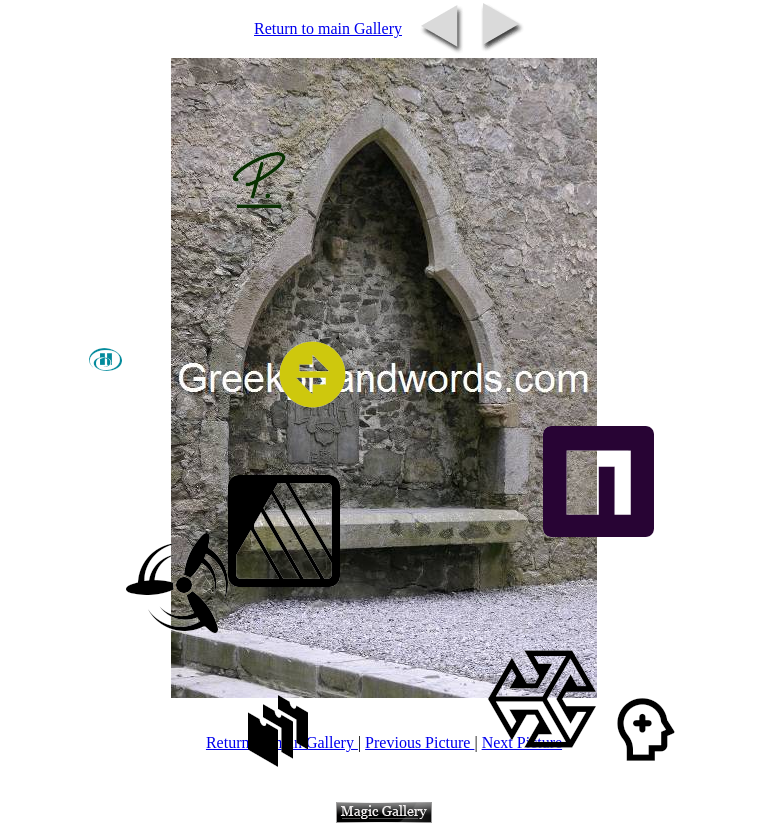 The image size is (768, 839). I want to click on wasmer logo, so click(278, 731).